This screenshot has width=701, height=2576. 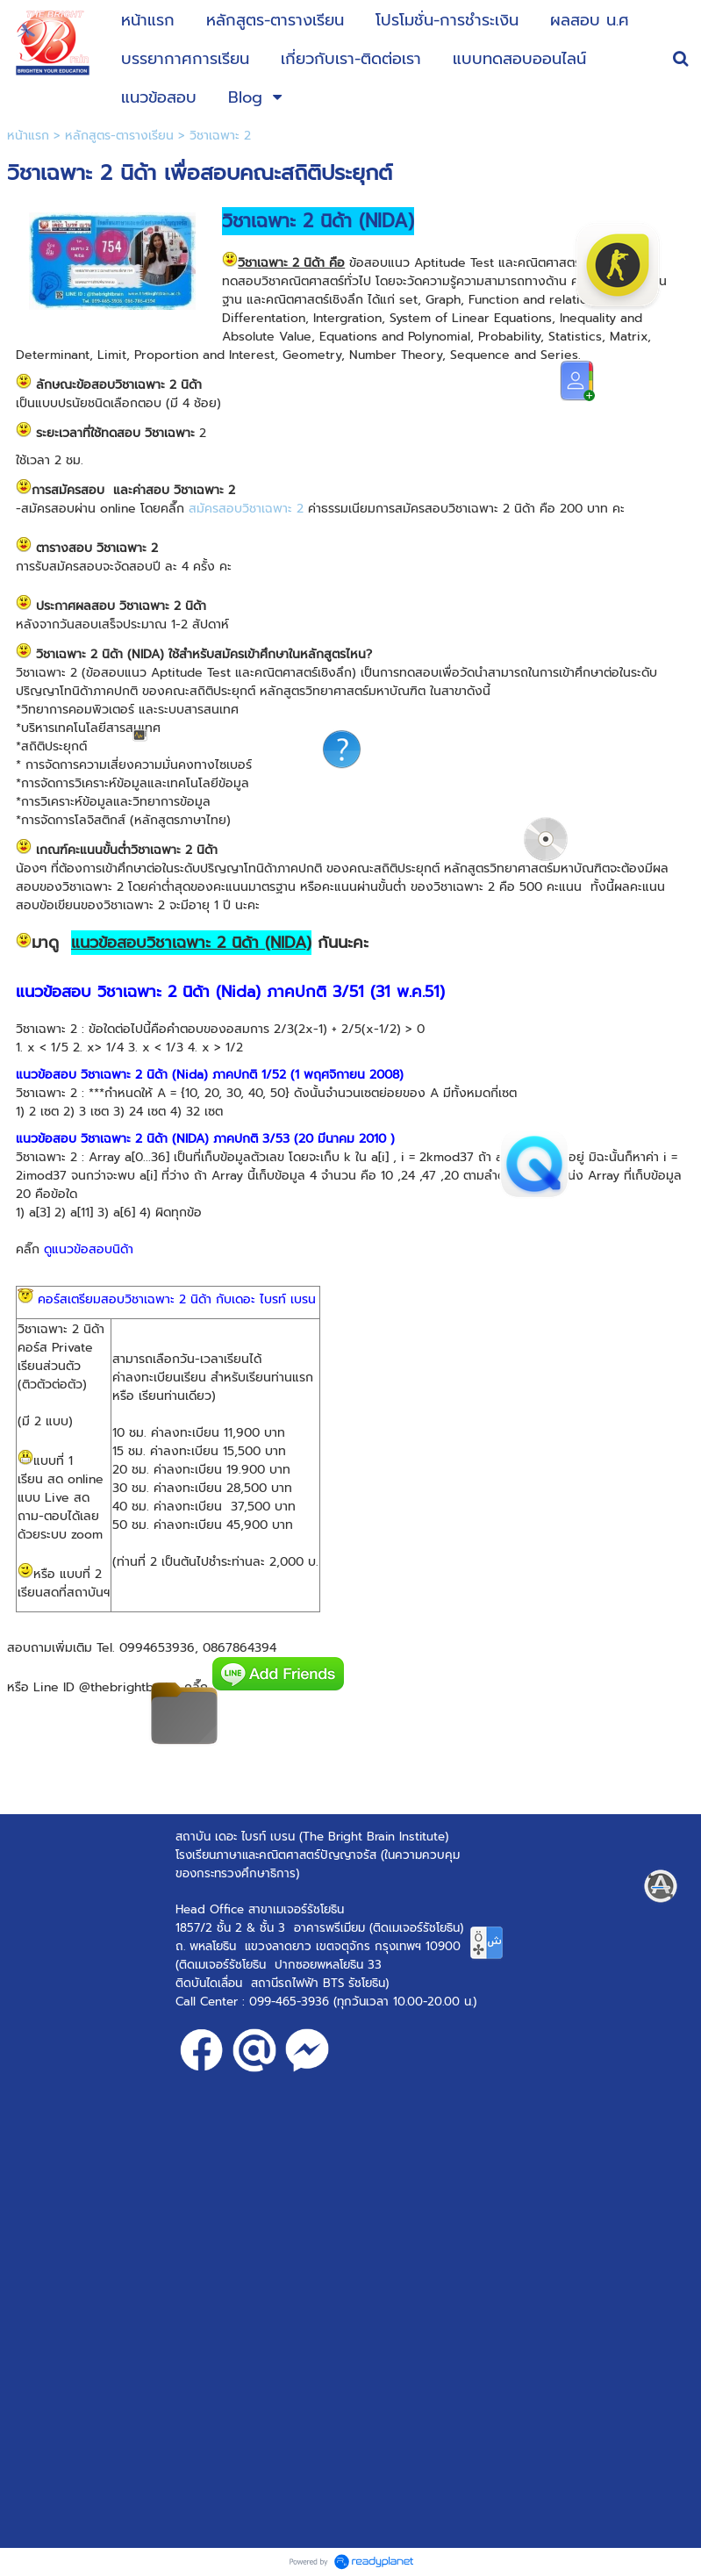 I want to click on check for and install system software updates, so click(x=661, y=1886).